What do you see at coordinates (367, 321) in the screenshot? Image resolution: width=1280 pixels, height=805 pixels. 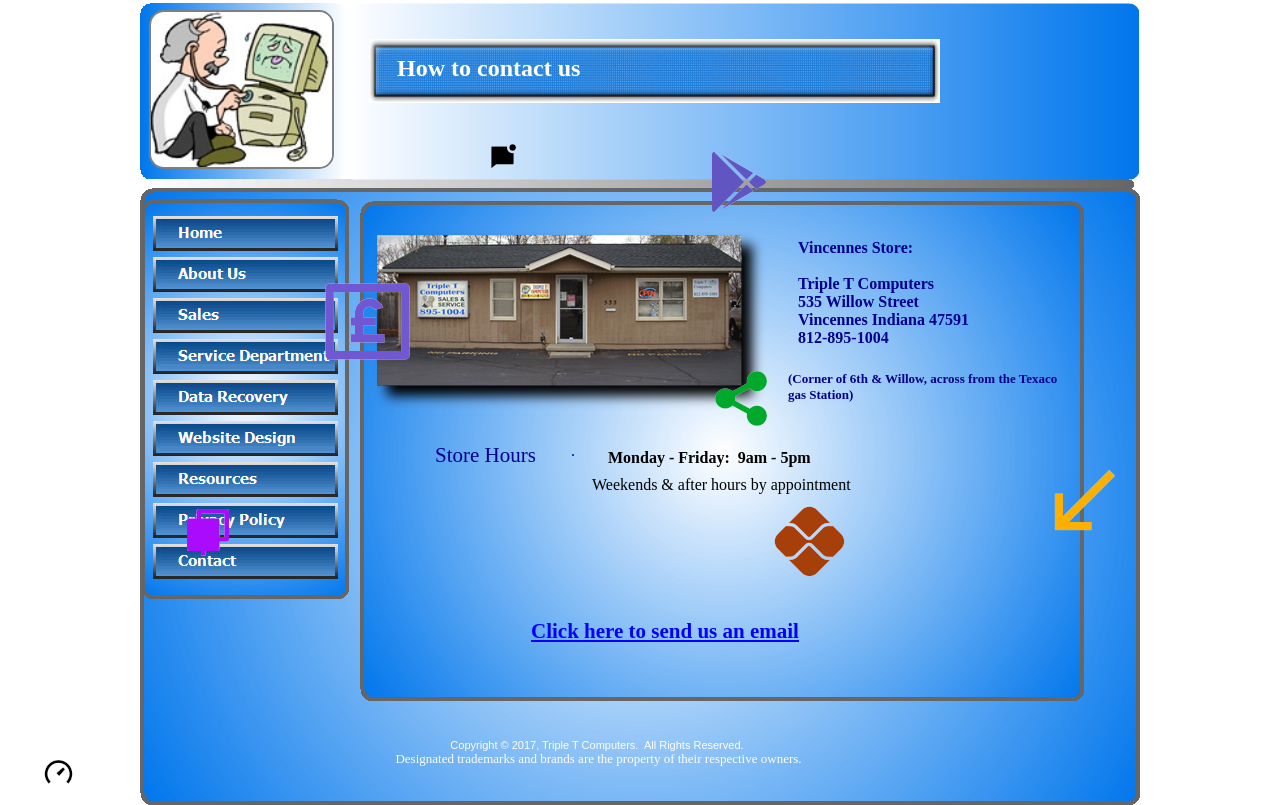 I see `view balance in british pounds` at bounding box center [367, 321].